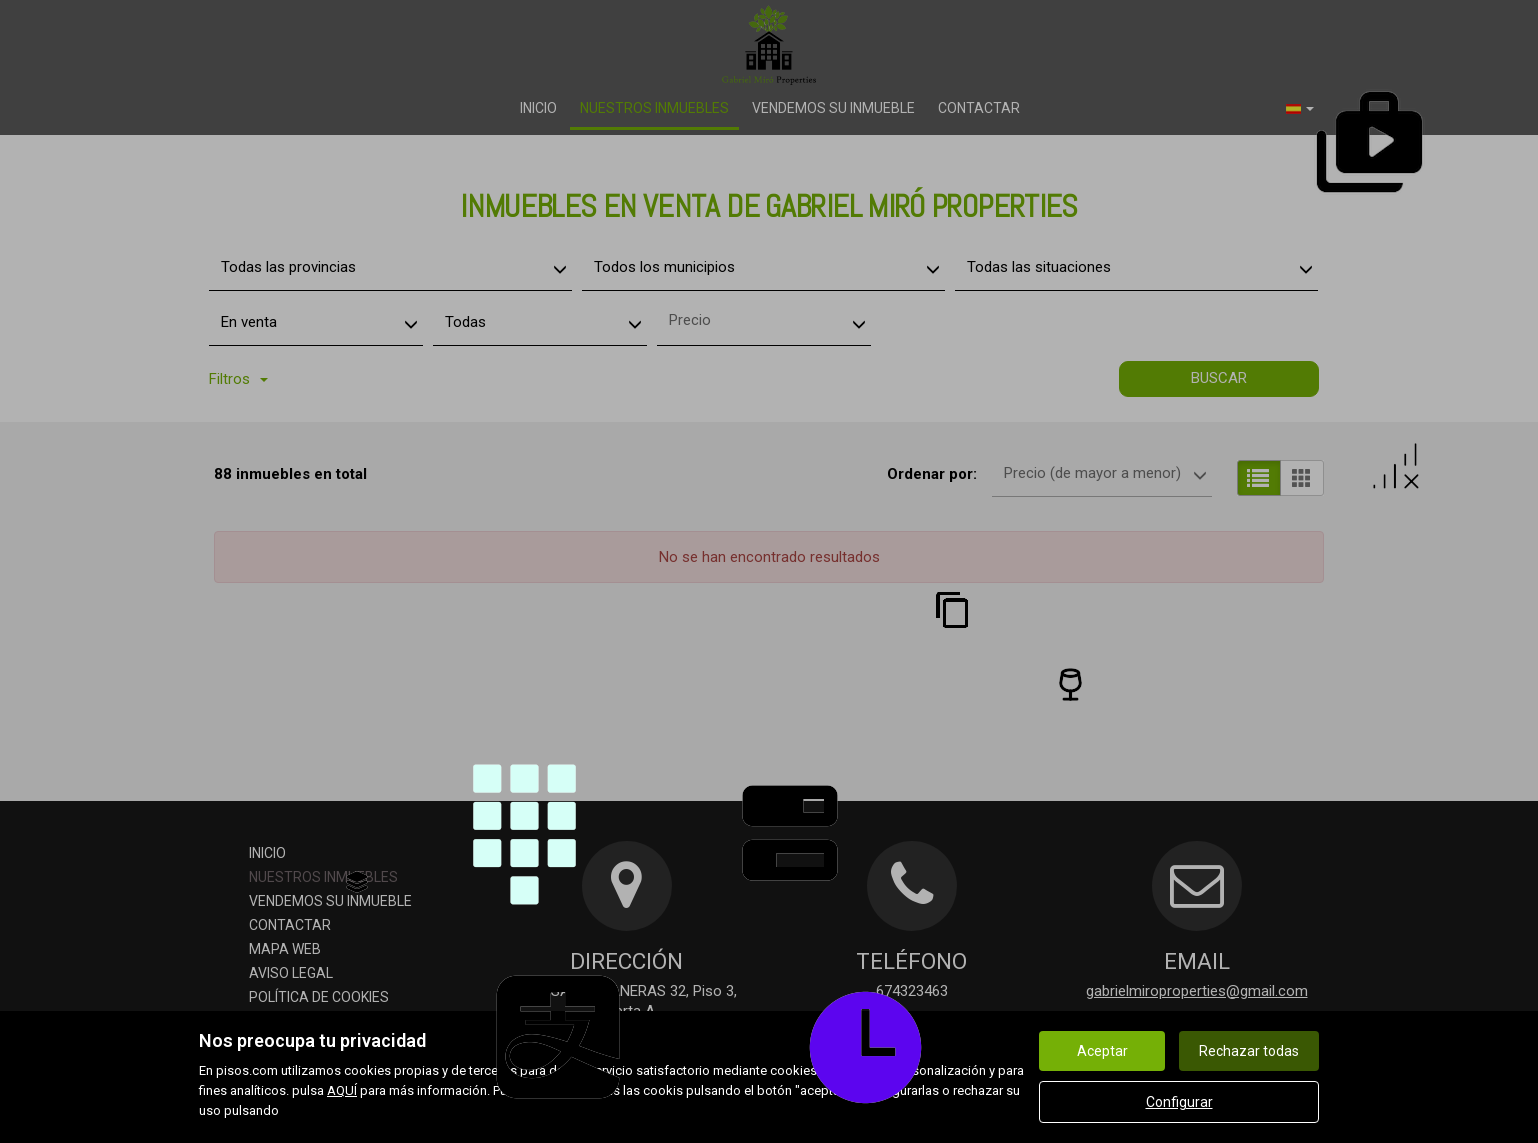 This screenshot has width=1538, height=1143. Describe the element at coordinates (558, 1037) in the screenshot. I see `pay with Alipay` at that location.